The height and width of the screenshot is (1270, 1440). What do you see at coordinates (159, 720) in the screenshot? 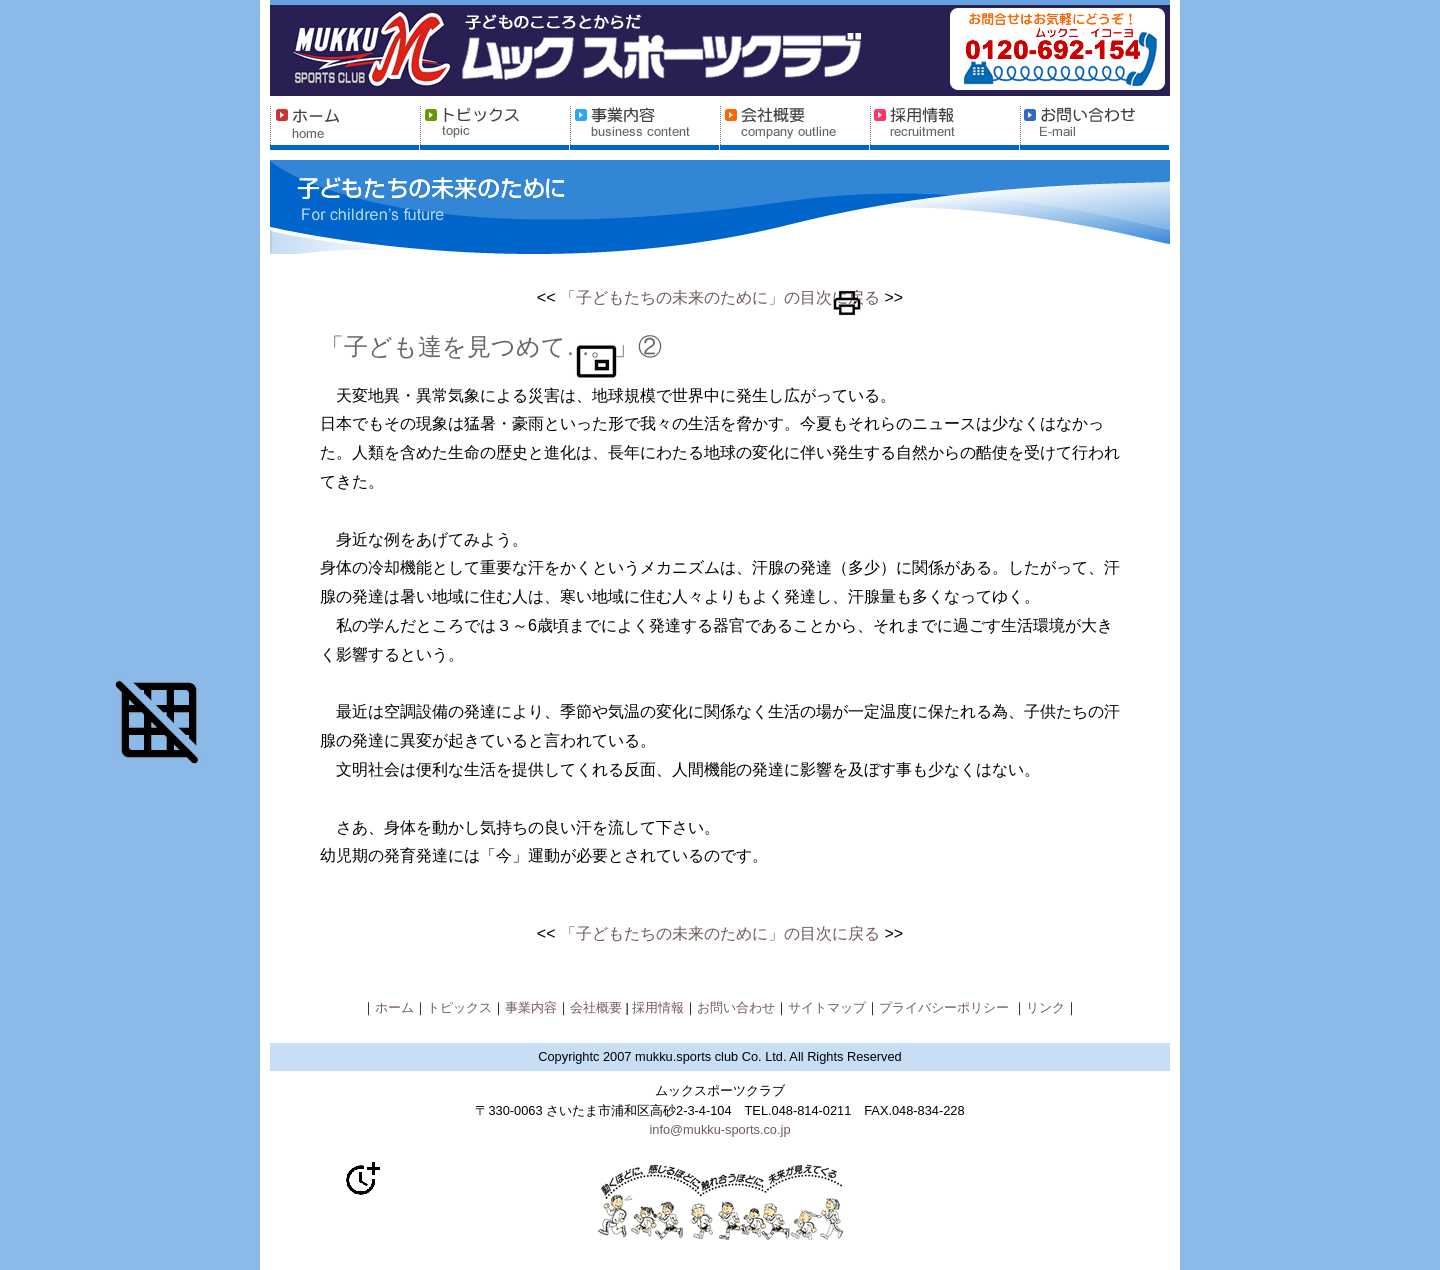
I see `disable grid view` at bounding box center [159, 720].